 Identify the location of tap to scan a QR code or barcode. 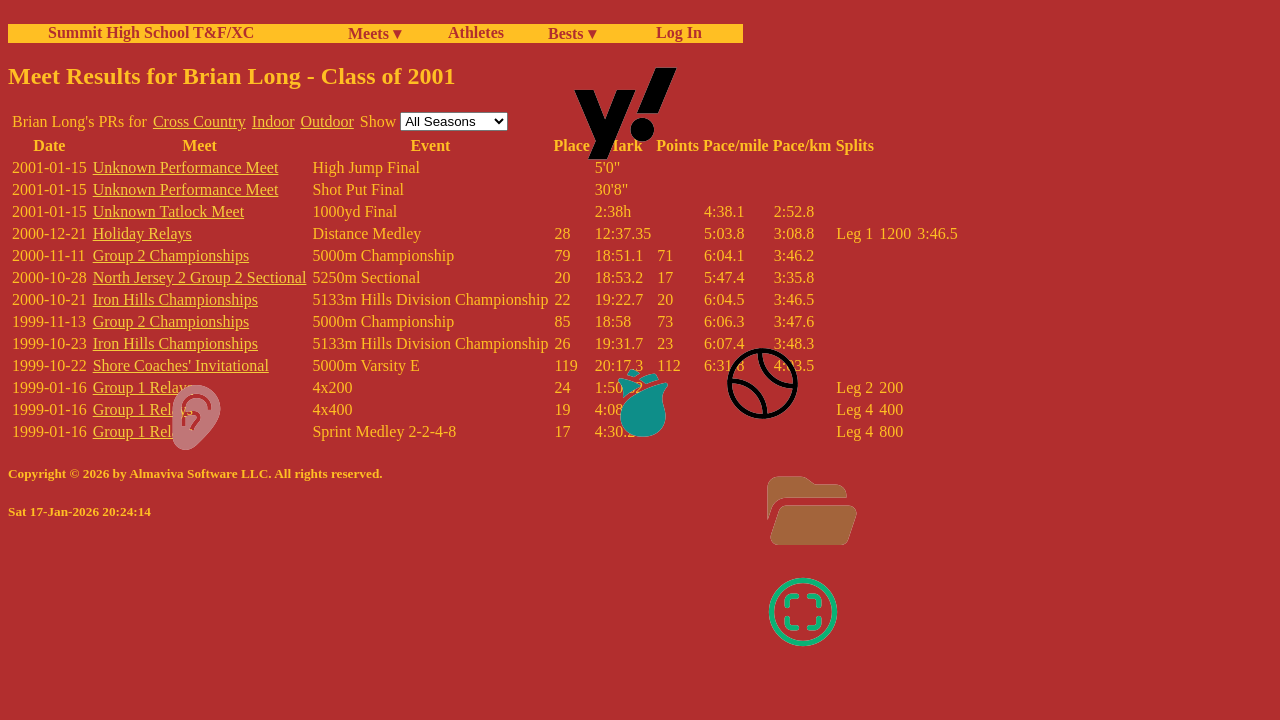
(803, 612).